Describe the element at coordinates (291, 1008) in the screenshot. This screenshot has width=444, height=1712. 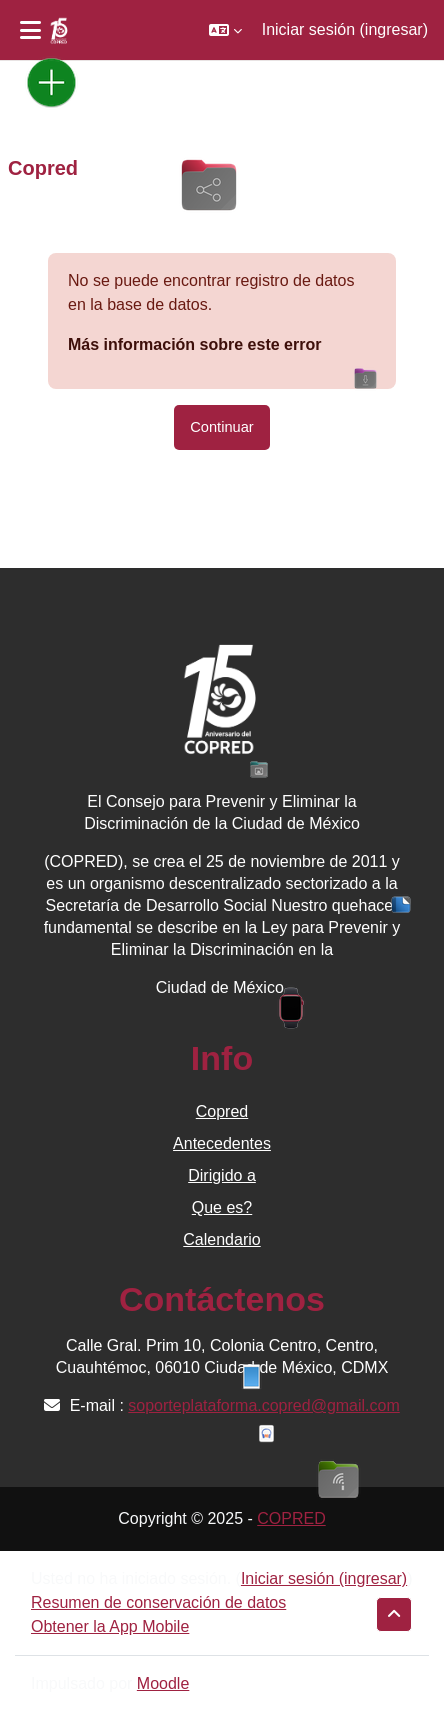
I see `apple watch series 8 device icon` at that location.